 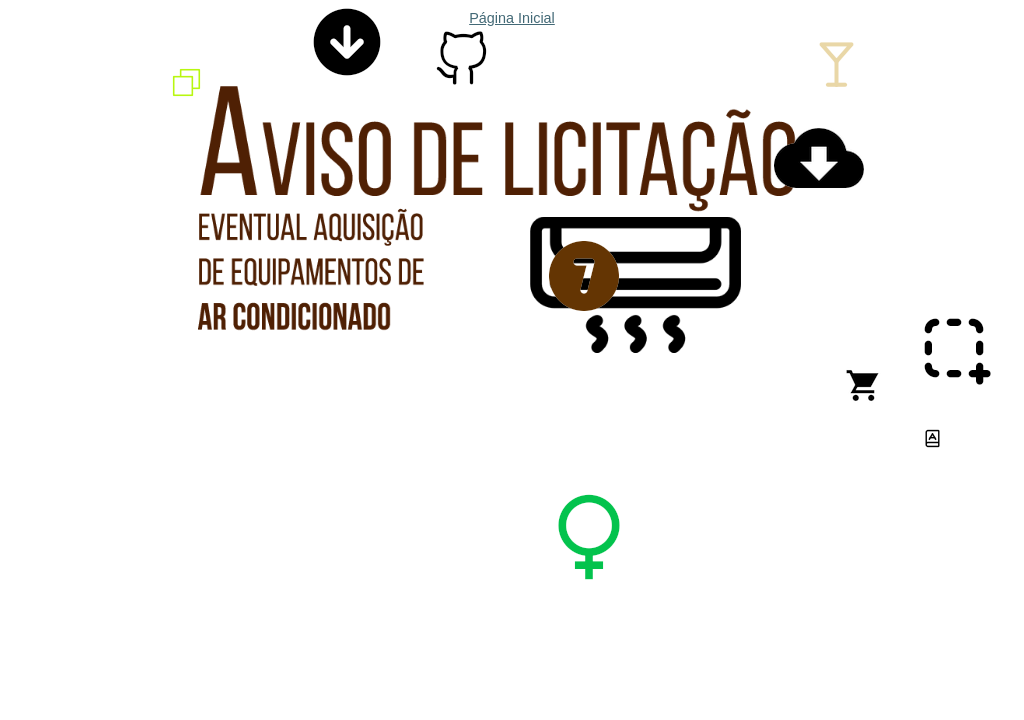 What do you see at coordinates (584, 276) in the screenshot?
I see `indicates step 7 in a multi-step process` at bounding box center [584, 276].